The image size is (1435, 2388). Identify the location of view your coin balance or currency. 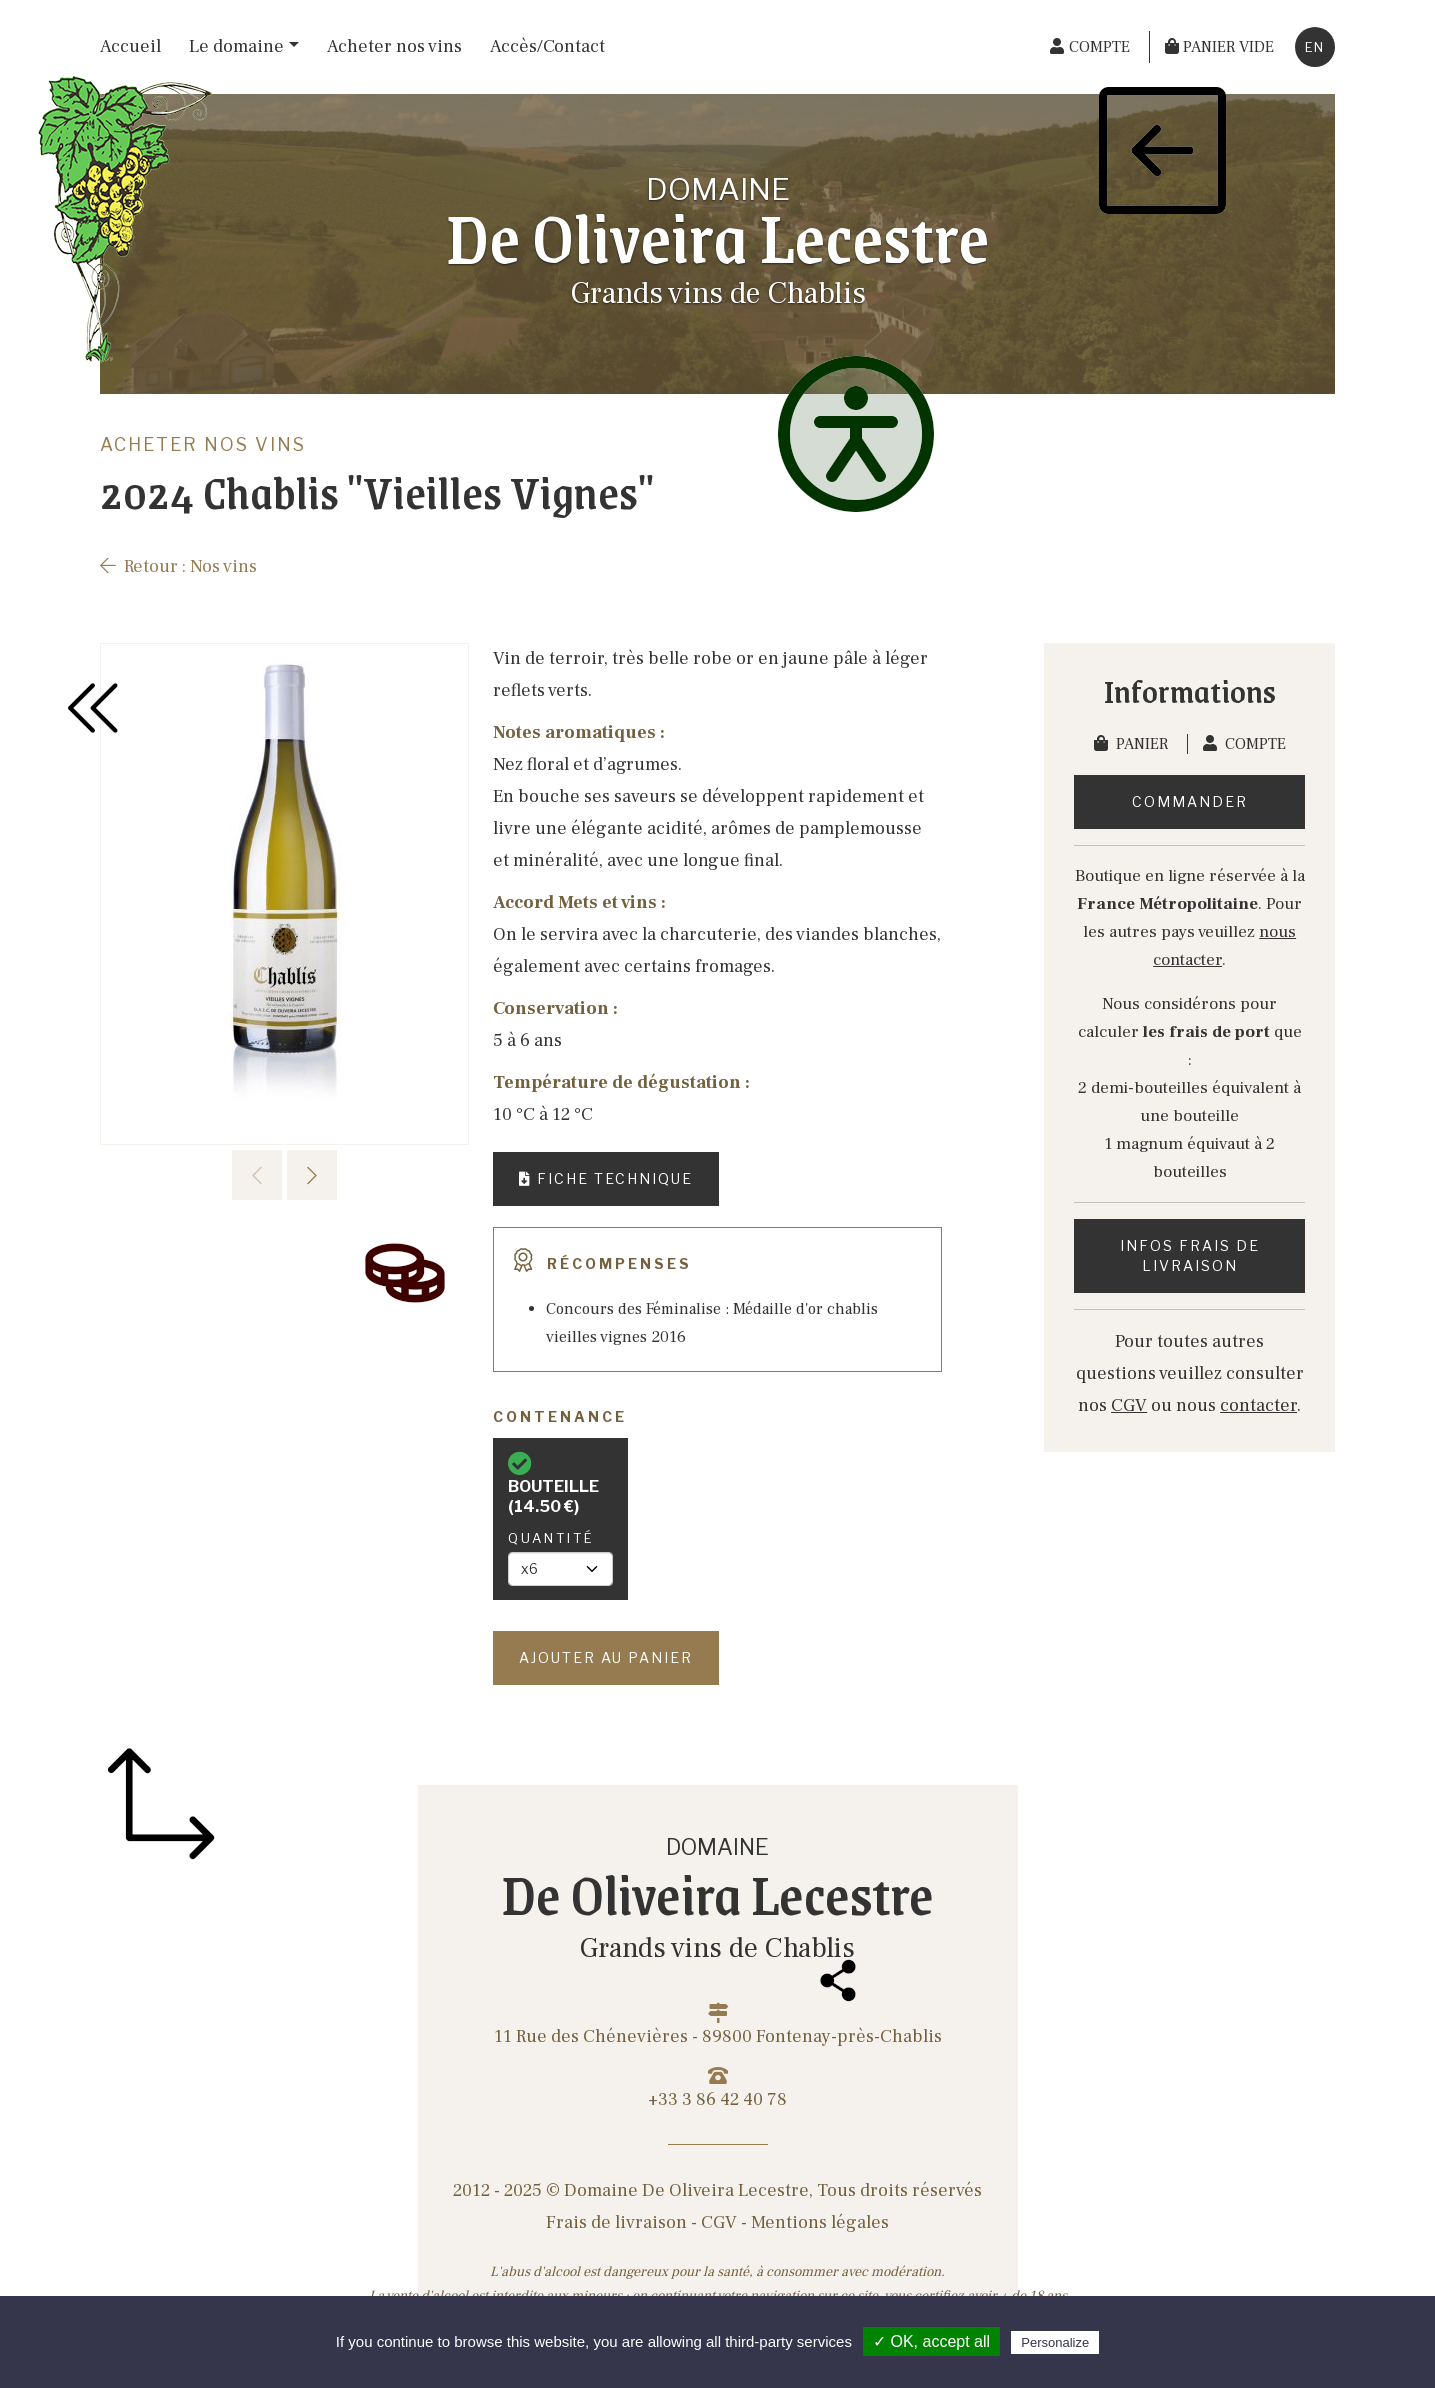
(405, 1273).